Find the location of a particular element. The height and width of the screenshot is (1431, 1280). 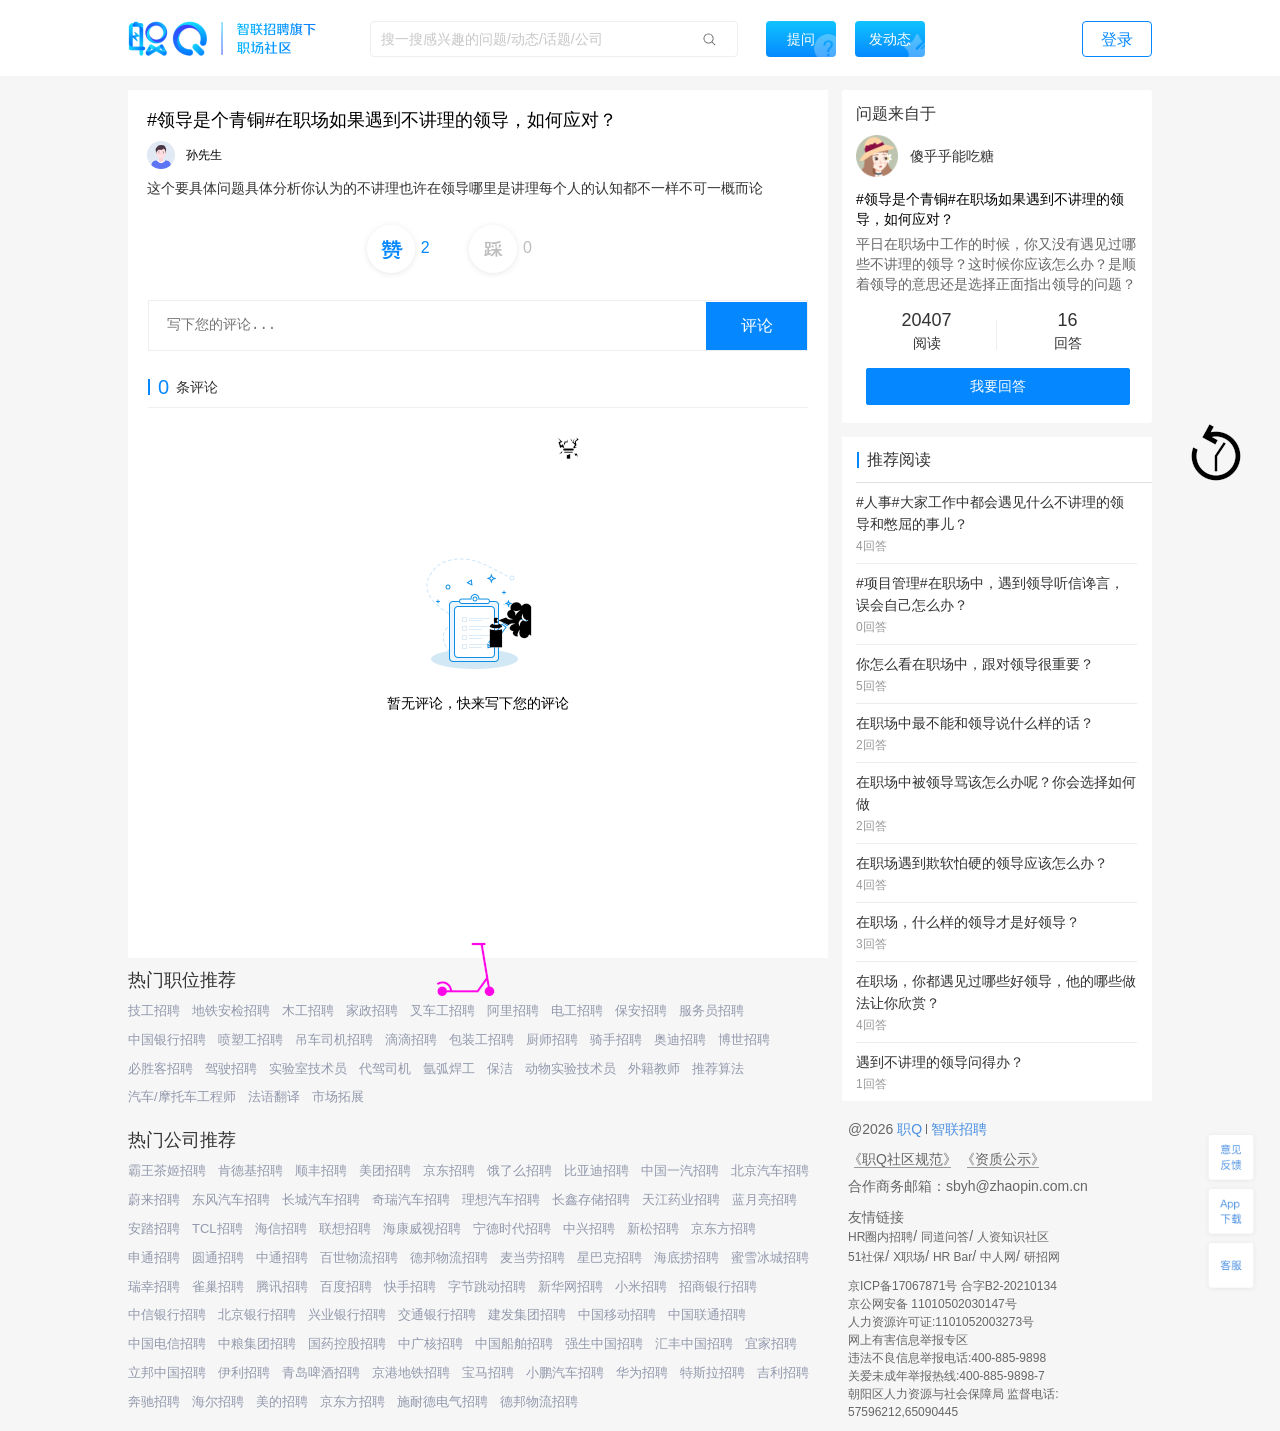

activate electrical or energy-based ability is located at coordinates (568, 448).